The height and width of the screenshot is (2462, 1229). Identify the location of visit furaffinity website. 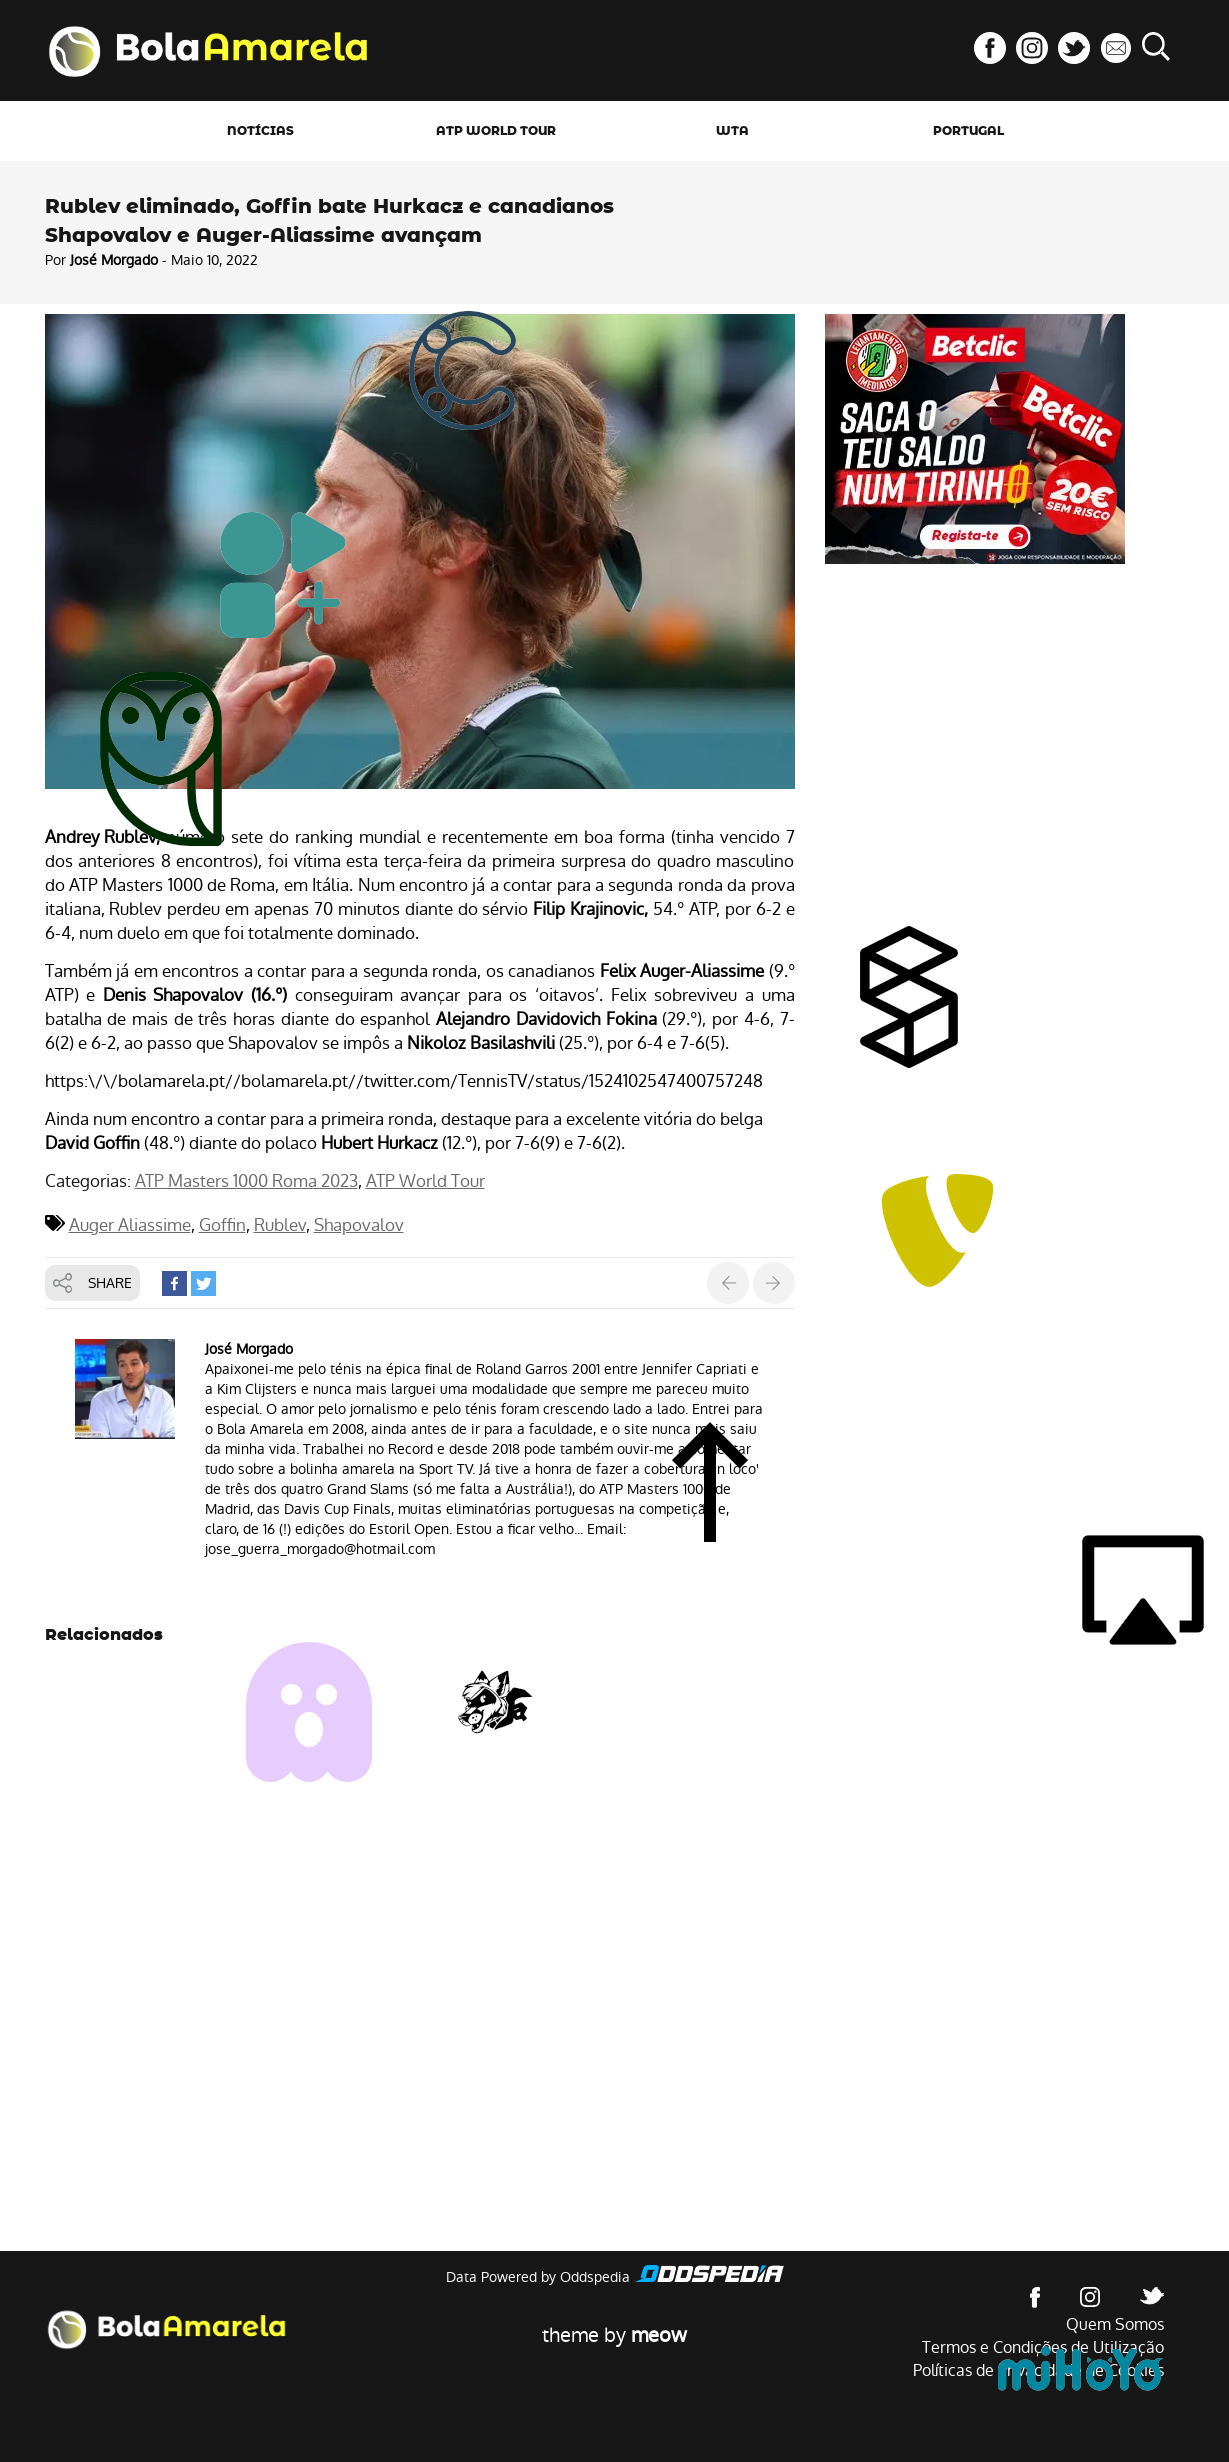
(495, 1702).